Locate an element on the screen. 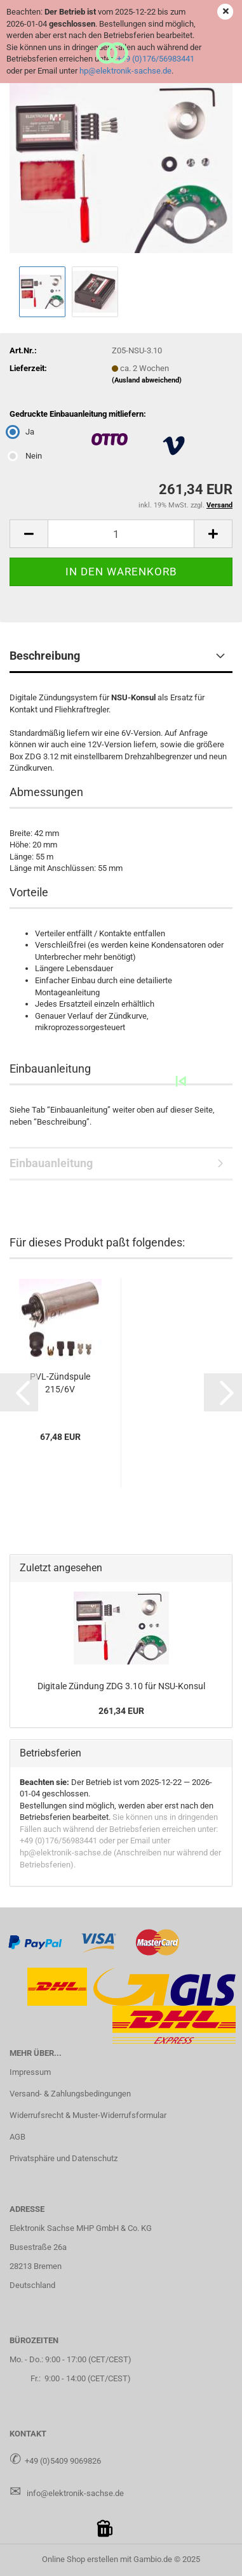  visit the OTTO online shopping platform is located at coordinates (109, 439).